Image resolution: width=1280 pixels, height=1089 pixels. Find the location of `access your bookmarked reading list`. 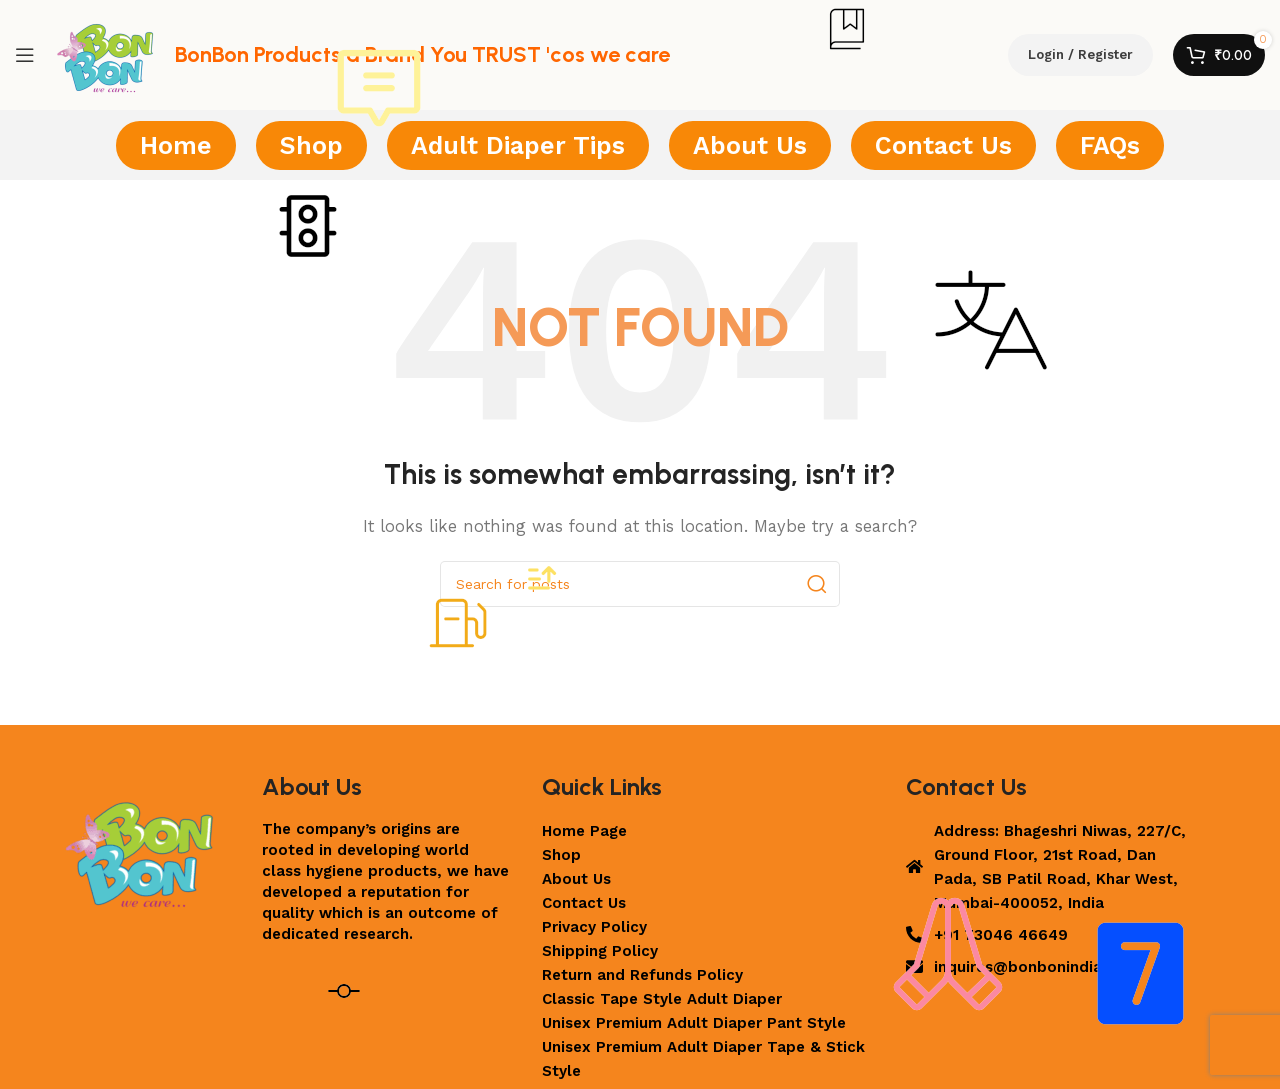

access your bookmarked reading list is located at coordinates (847, 29).